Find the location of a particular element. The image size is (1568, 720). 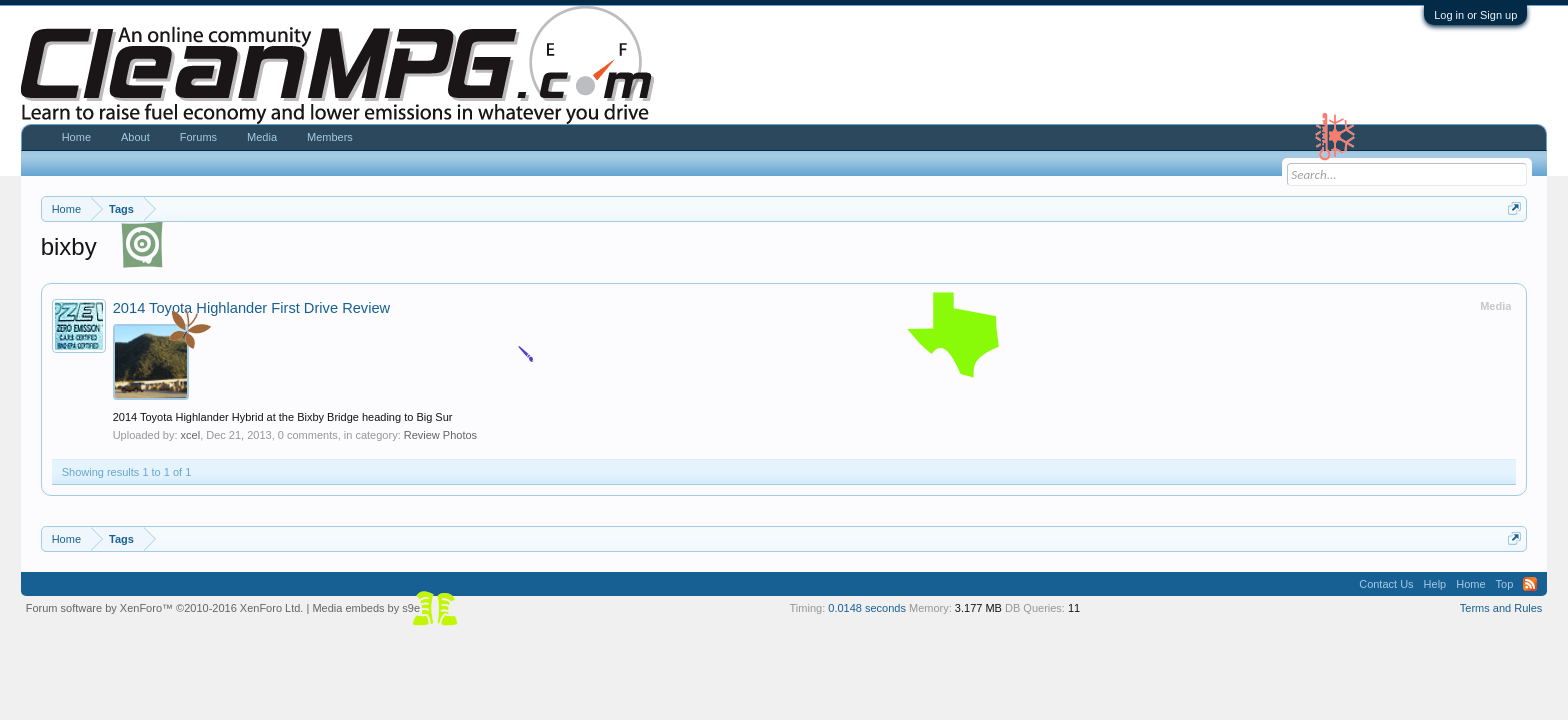

select texas as your region or state is located at coordinates (953, 335).